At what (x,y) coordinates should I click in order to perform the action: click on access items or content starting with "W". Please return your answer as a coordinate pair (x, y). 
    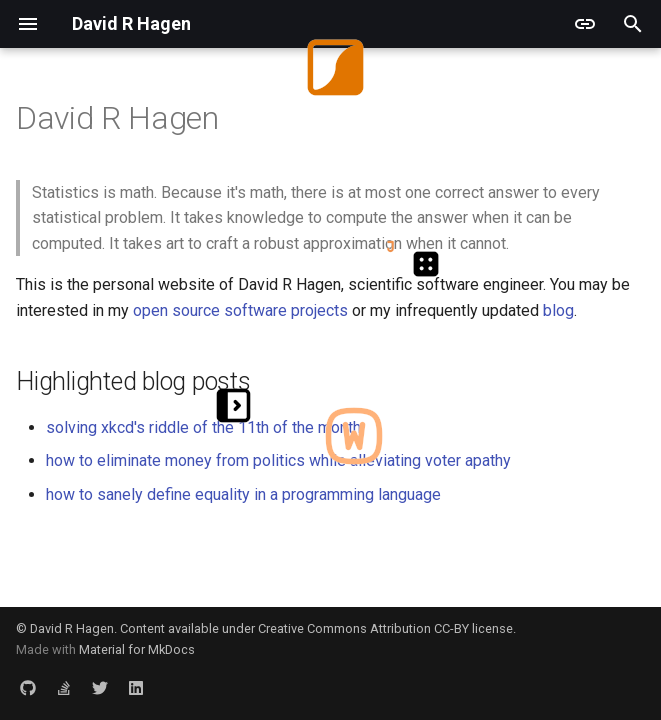
    Looking at the image, I should click on (354, 436).